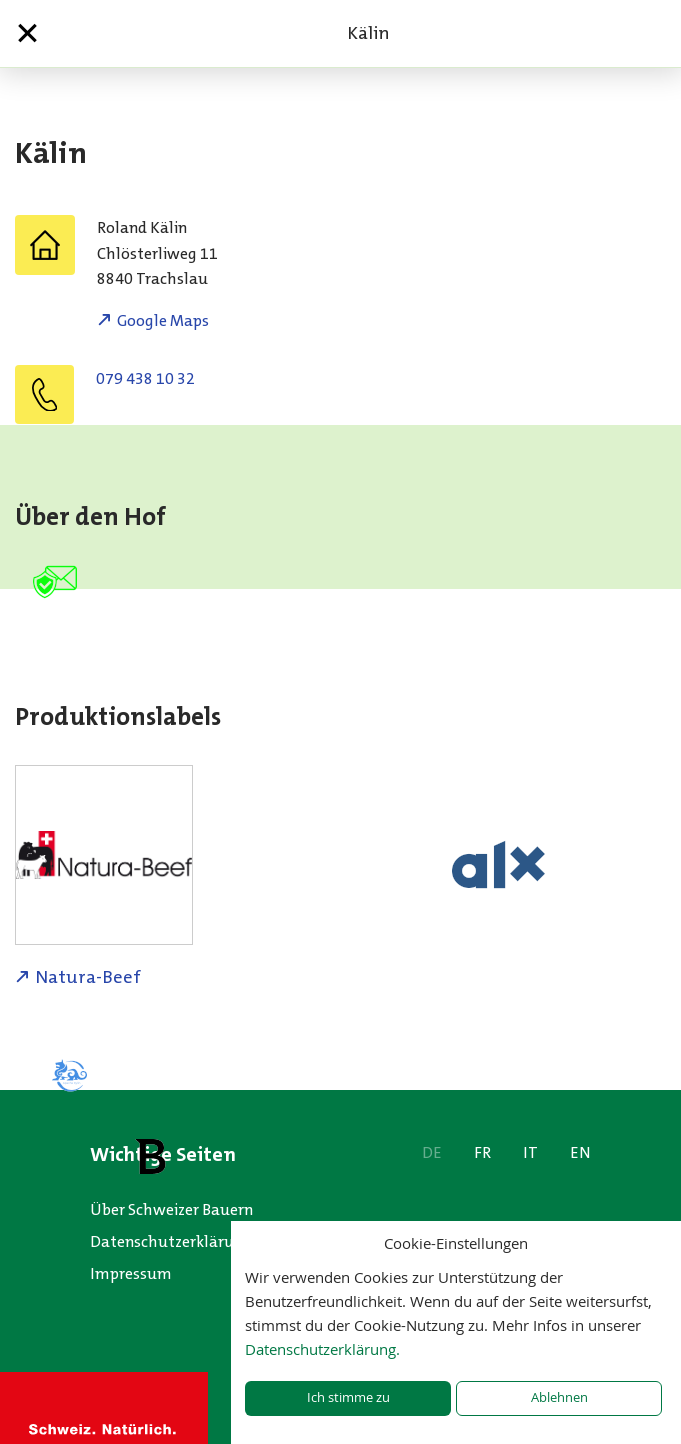 The height and width of the screenshot is (1444, 681). Describe the element at coordinates (69, 1075) in the screenshot. I see `Apache Kylin project logo` at that location.